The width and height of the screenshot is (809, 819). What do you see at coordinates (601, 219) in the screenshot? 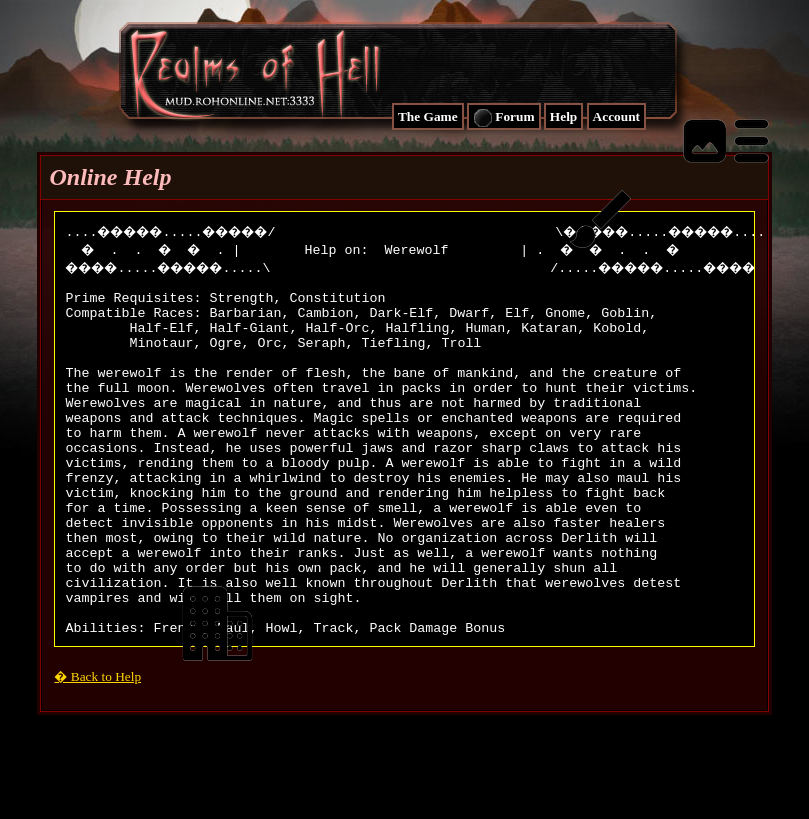
I see `access drawing or painting tools` at bounding box center [601, 219].